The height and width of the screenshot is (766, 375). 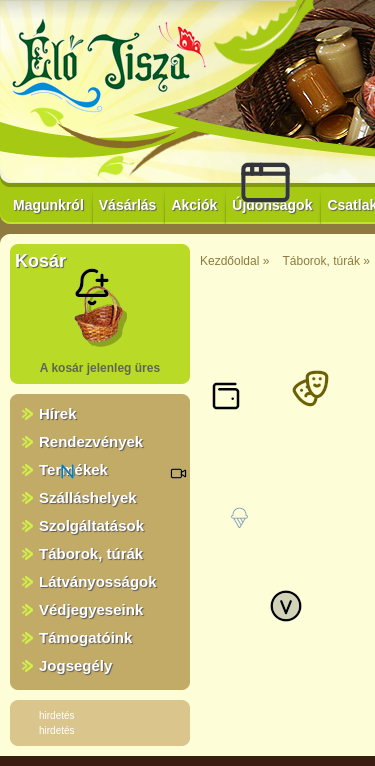 I want to click on indicates the letter "n" in alphabetical navigation or sorting, so click(x=67, y=471).